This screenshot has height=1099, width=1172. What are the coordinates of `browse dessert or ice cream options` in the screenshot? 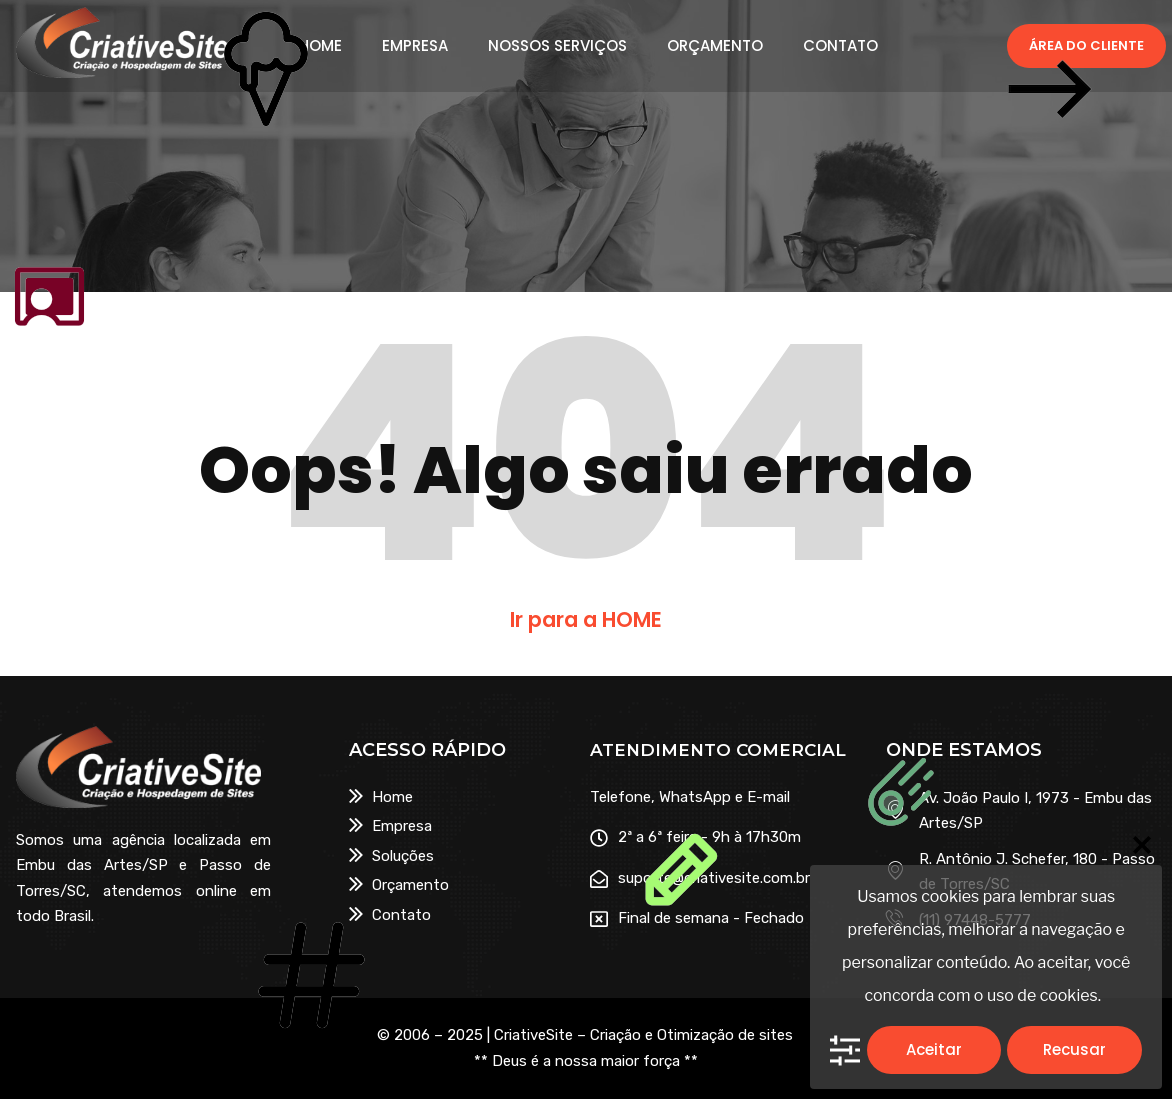 It's located at (266, 69).